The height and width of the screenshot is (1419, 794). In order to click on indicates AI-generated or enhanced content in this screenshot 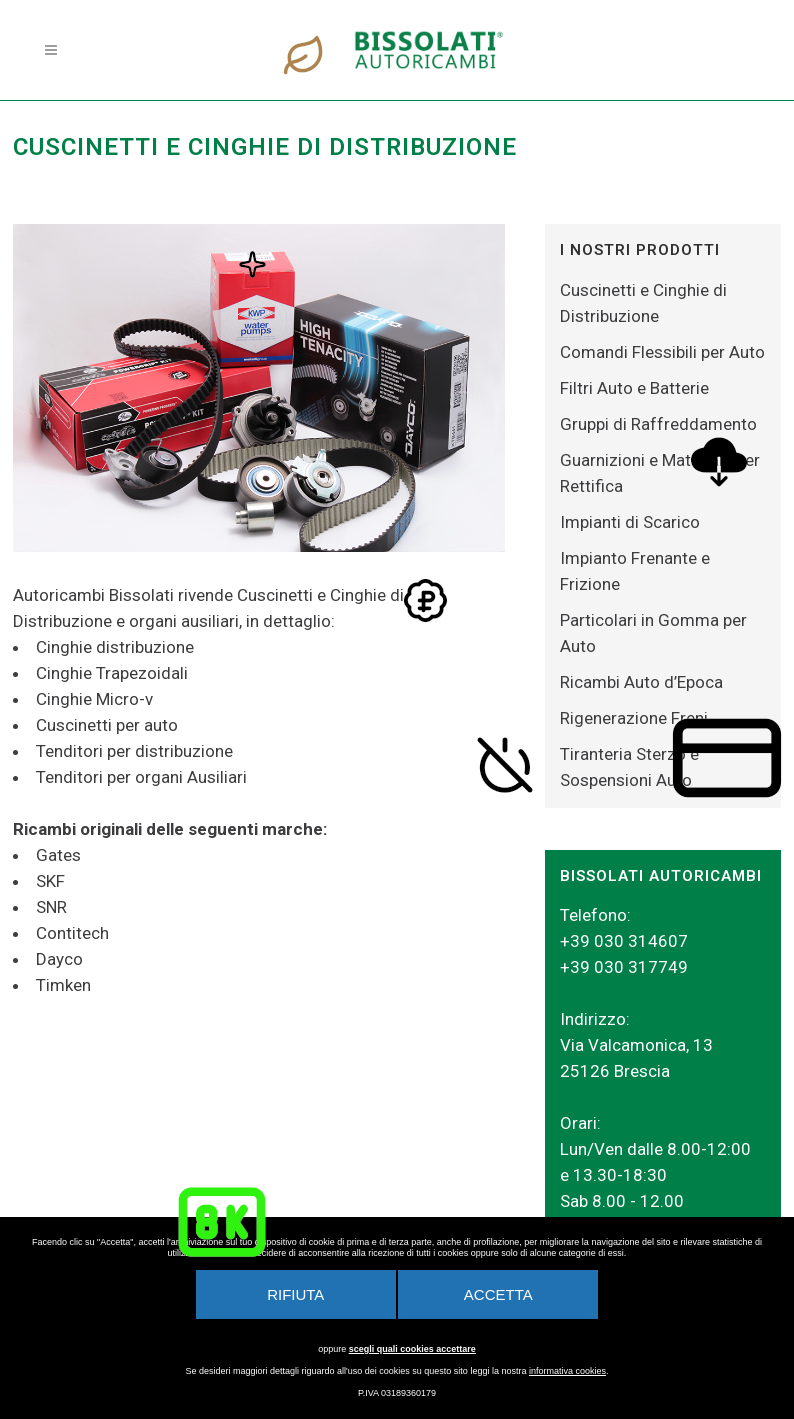, I will do `click(252, 264)`.